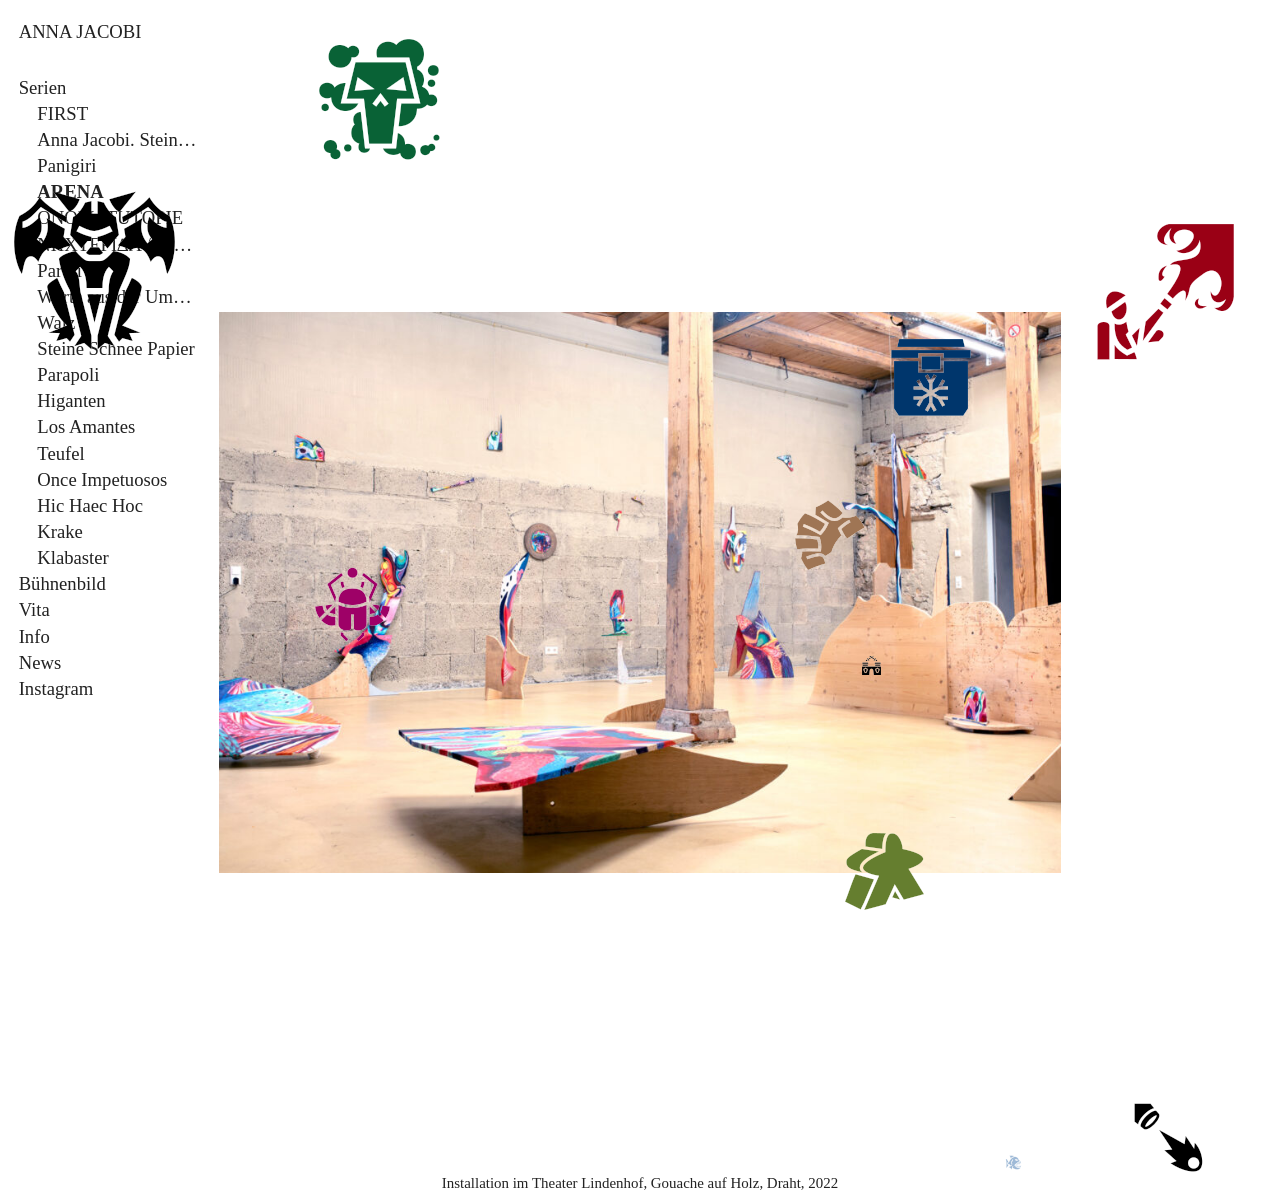 This screenshot has width=1280, height=1200. Describe the element at coordinates (352, 604) in the screenshot. I see `indicates a flying insect enemy or creature type` at that location.